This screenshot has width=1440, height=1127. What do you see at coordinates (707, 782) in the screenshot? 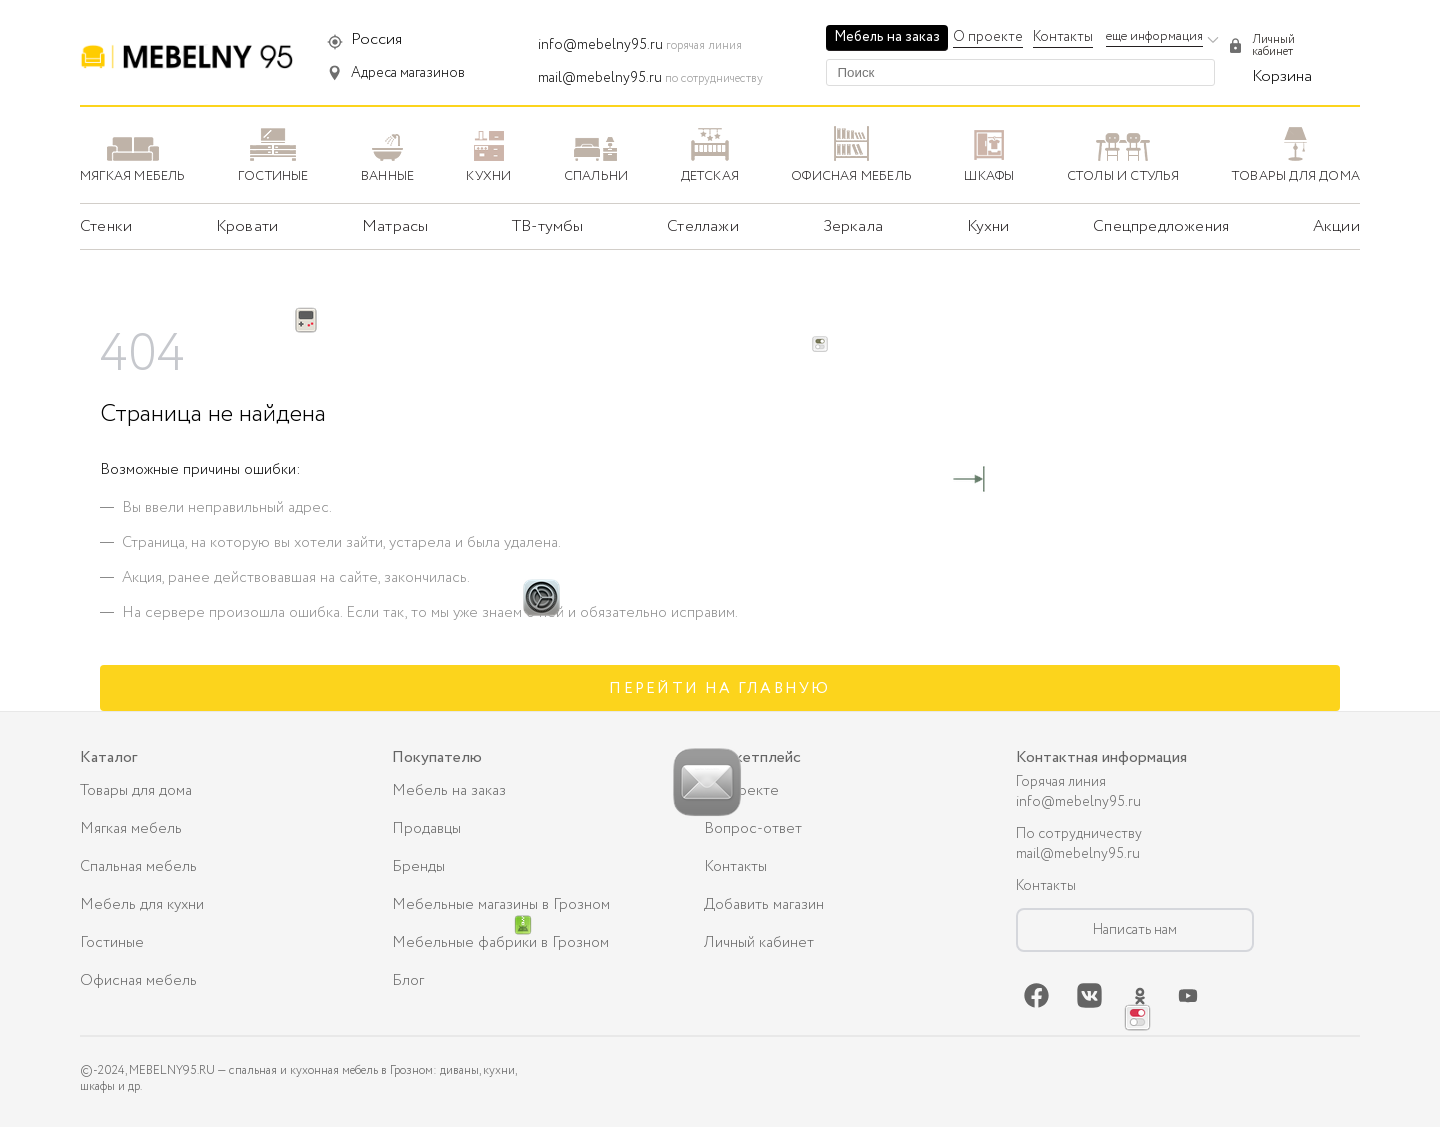
I see `open the mail app` at bounding box center [707, 782].